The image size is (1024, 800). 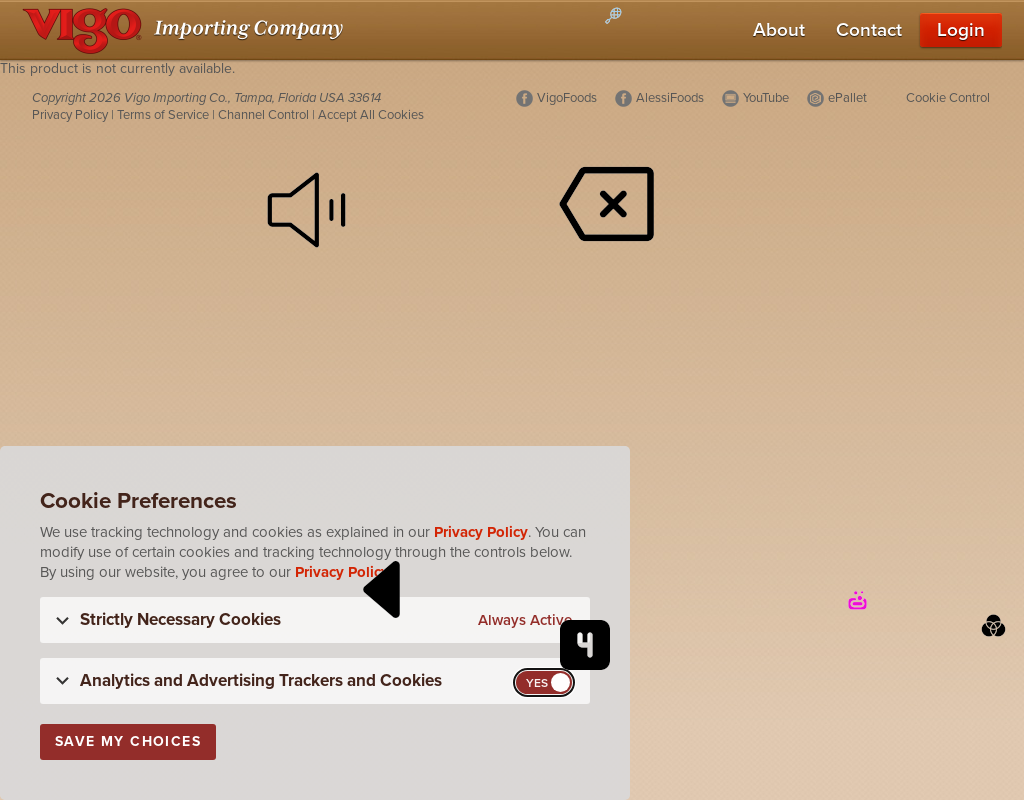 What do you see at coordinates (613, 16) in the screenshot?
I see `access tennis or racquet sports features` at bounding box center [613, 16].